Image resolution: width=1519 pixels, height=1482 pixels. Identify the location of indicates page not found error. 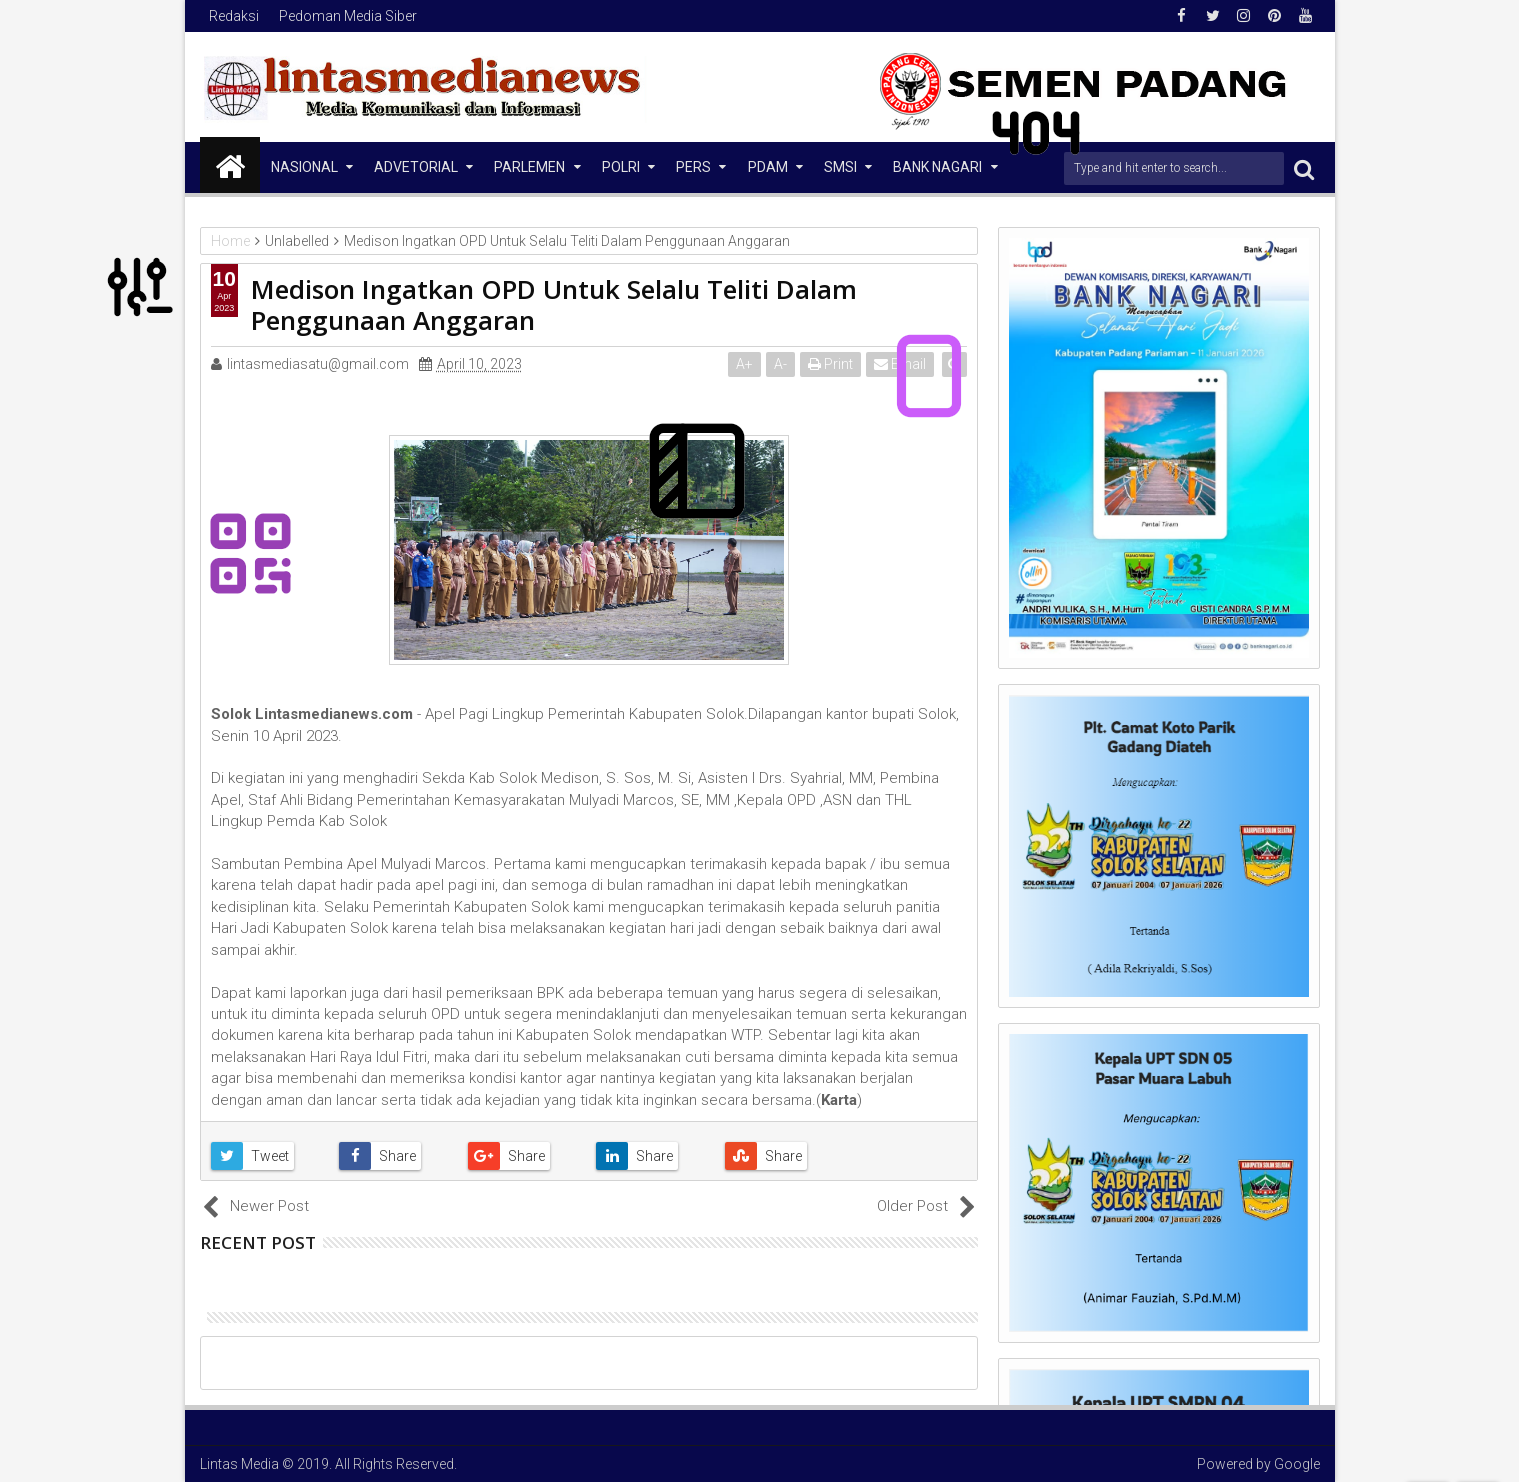
(1036, 133).